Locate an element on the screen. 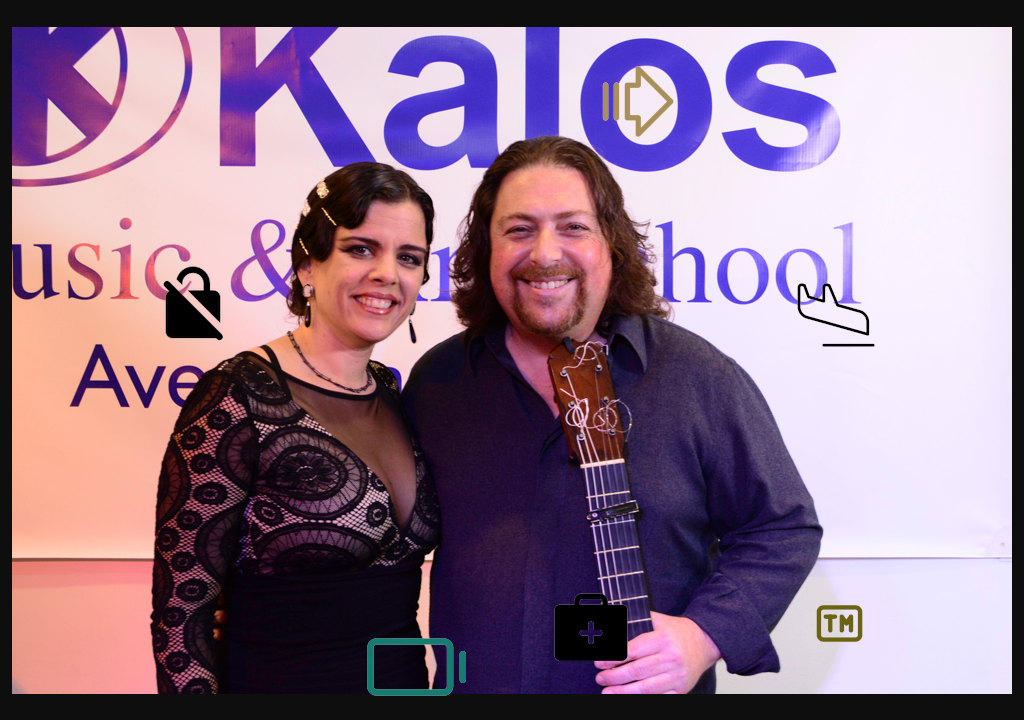 The height and width of the screenshot is (720, 1024). indicates trademarked content or branding is located at coordinates (839, 623).